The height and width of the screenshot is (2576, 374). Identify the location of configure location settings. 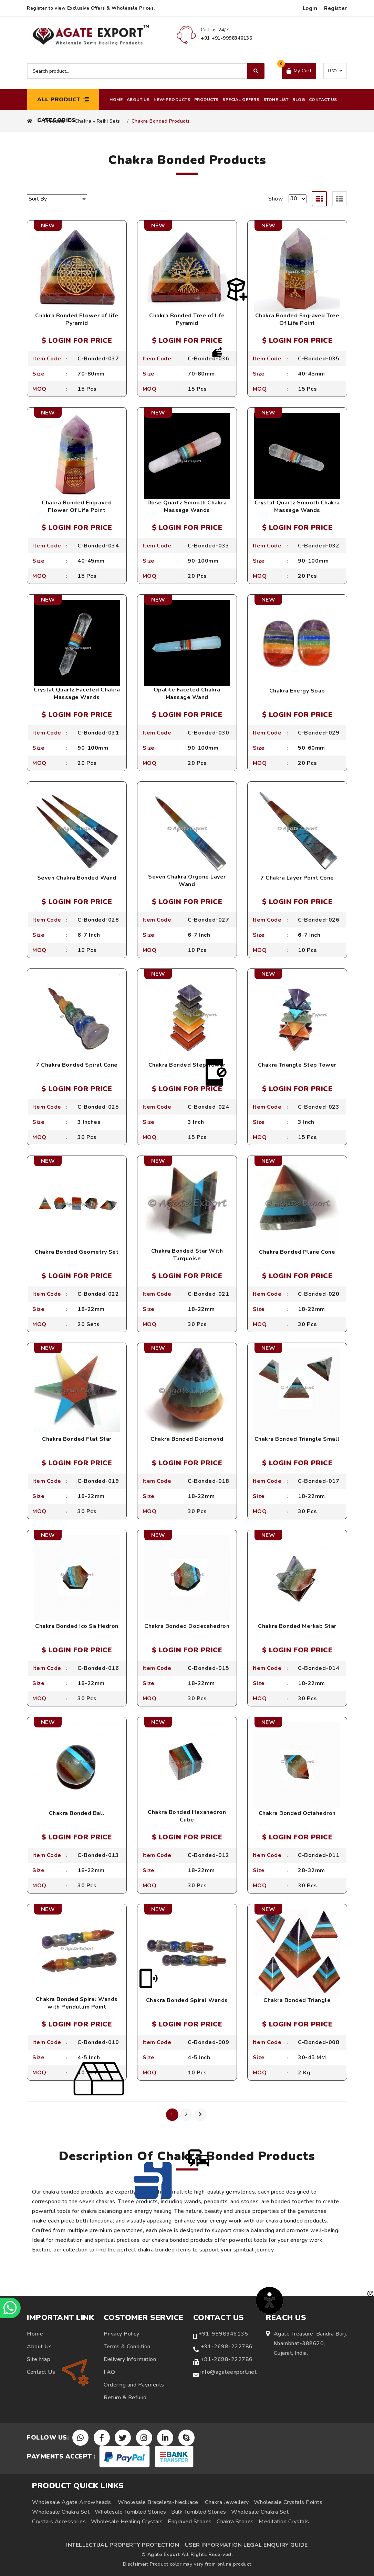
(75, 2372).